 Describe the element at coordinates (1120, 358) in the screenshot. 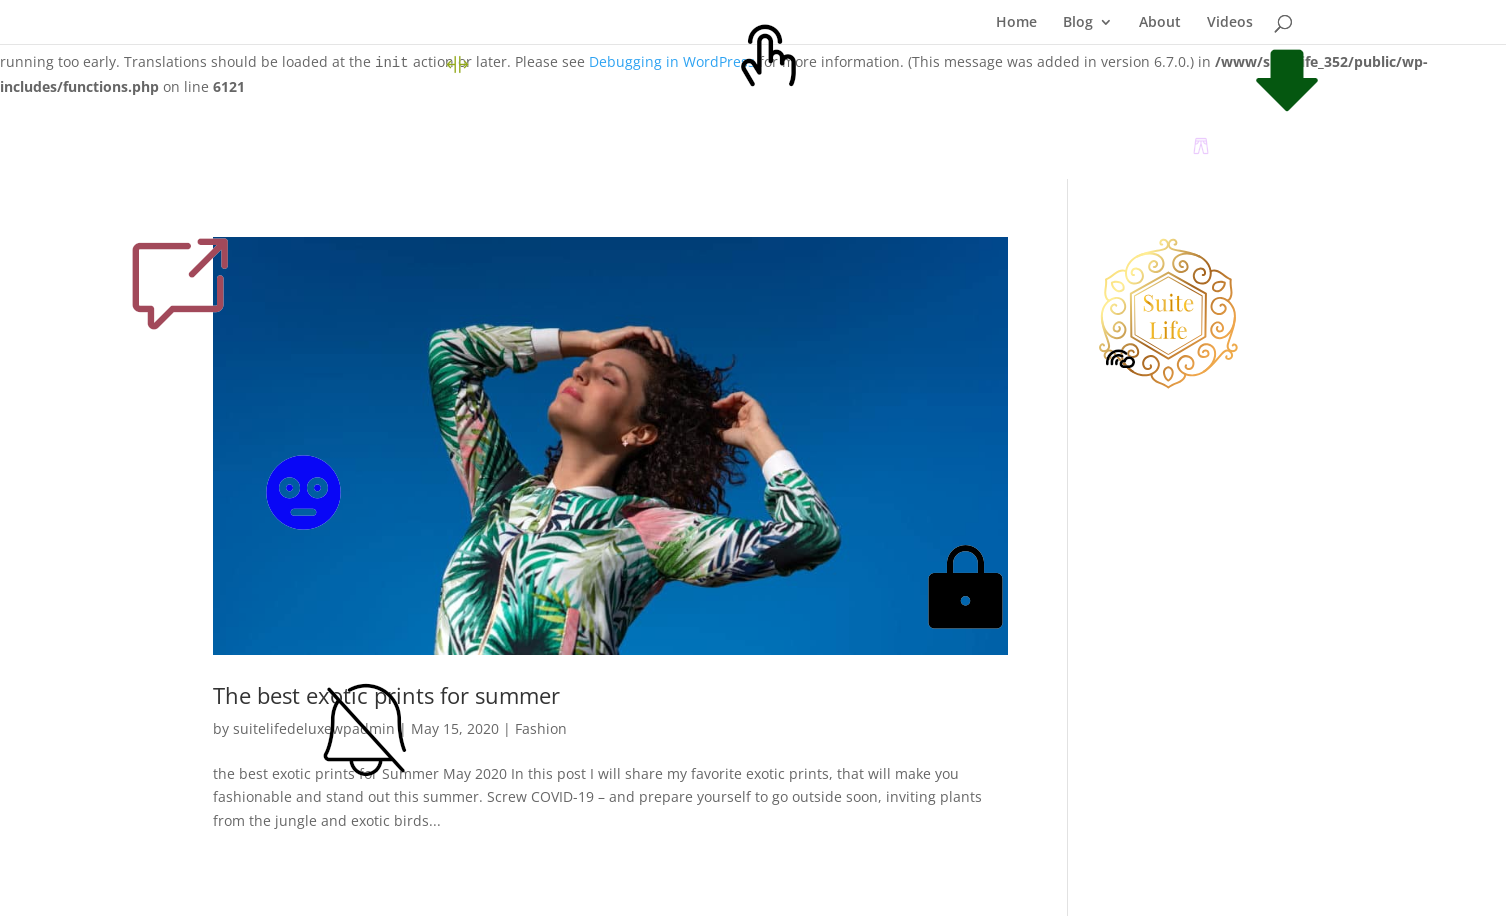

I see `view weather conditions` at that location.